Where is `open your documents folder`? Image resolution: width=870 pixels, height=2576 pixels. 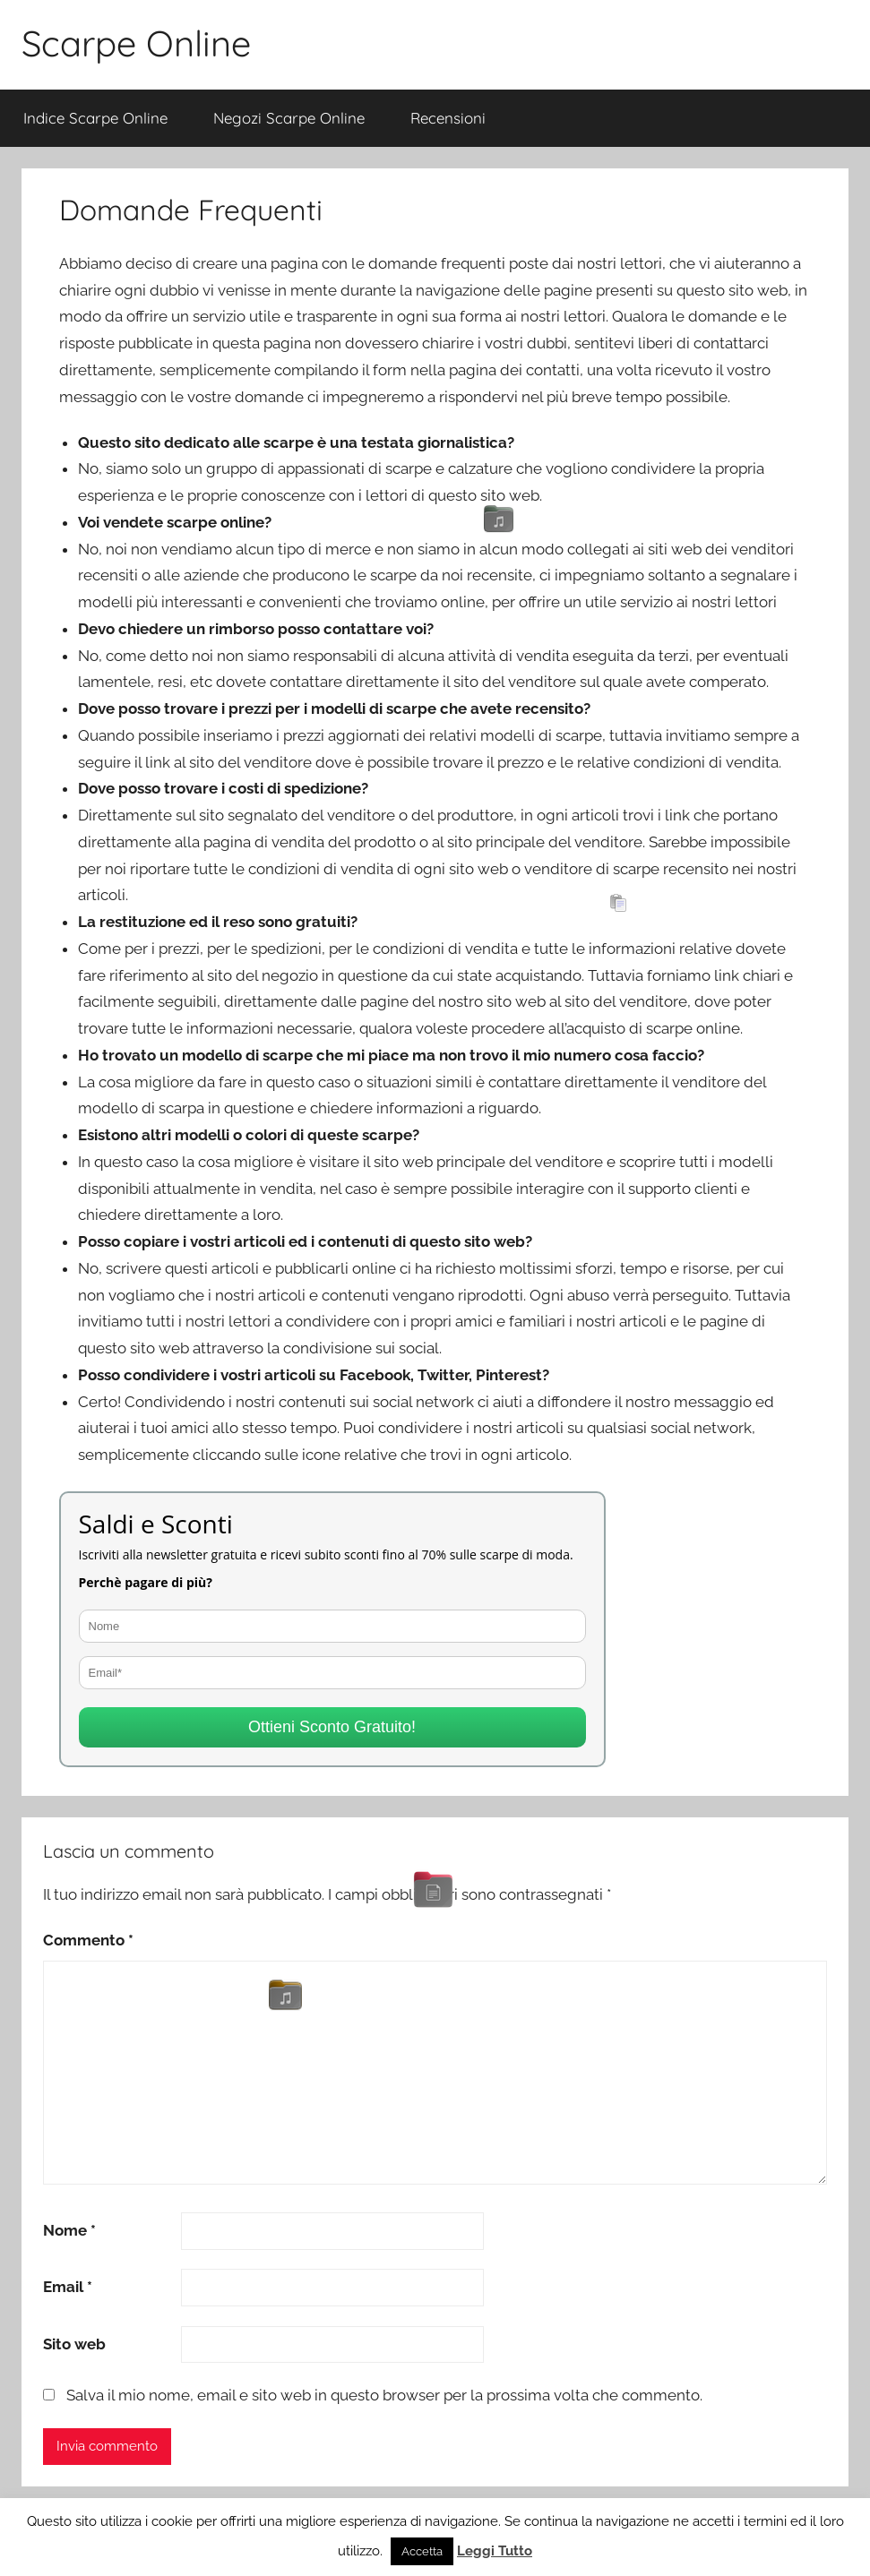 open your documents folder is located at coordinates (433, 1889).